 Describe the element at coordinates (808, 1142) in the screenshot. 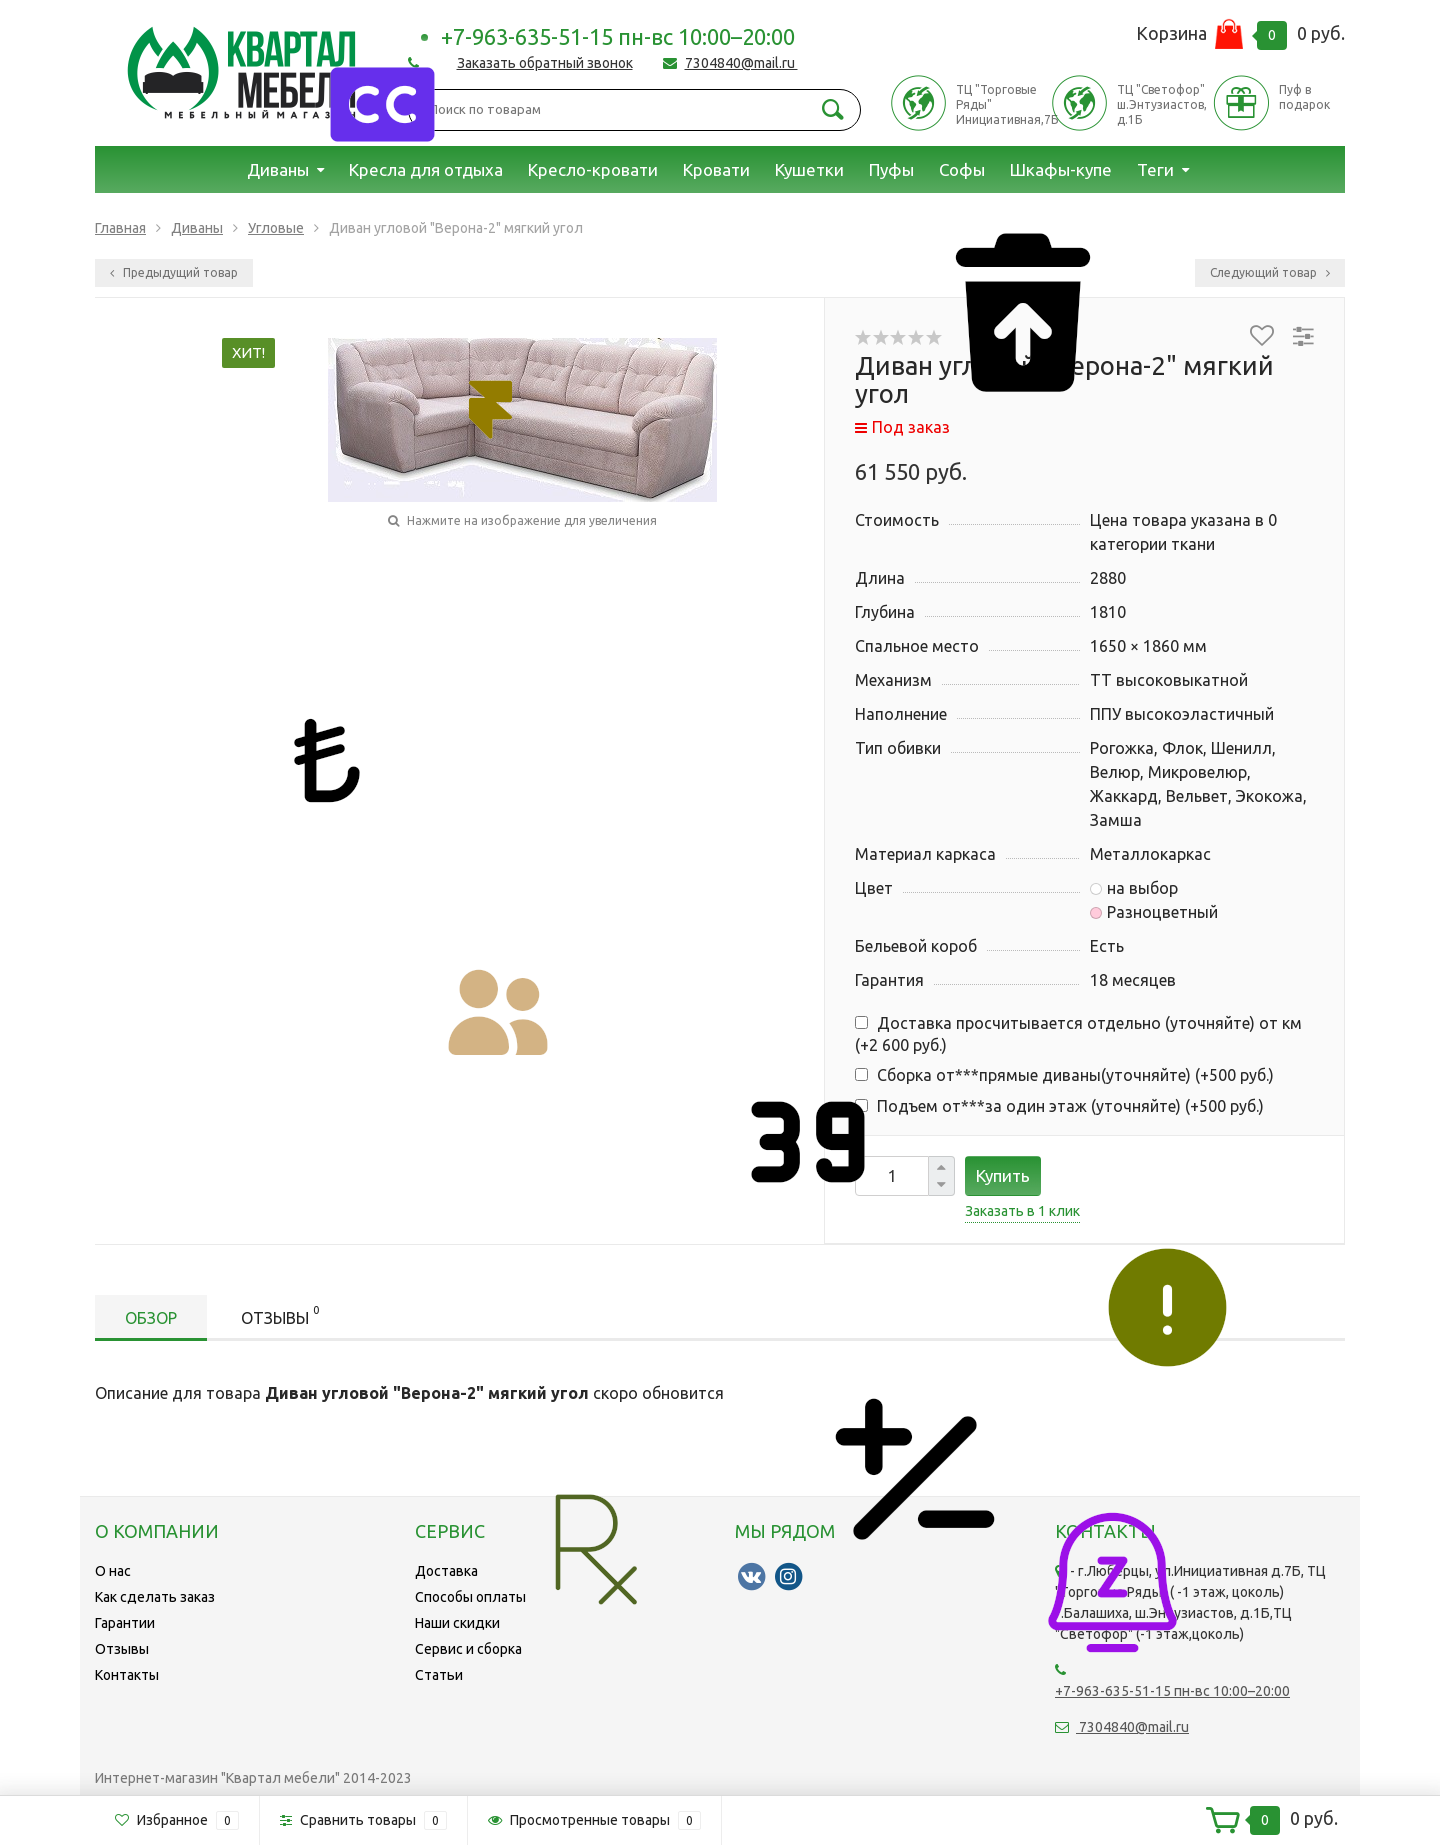

I see `displays the number 39 as a count or quantity indicator` at that location.